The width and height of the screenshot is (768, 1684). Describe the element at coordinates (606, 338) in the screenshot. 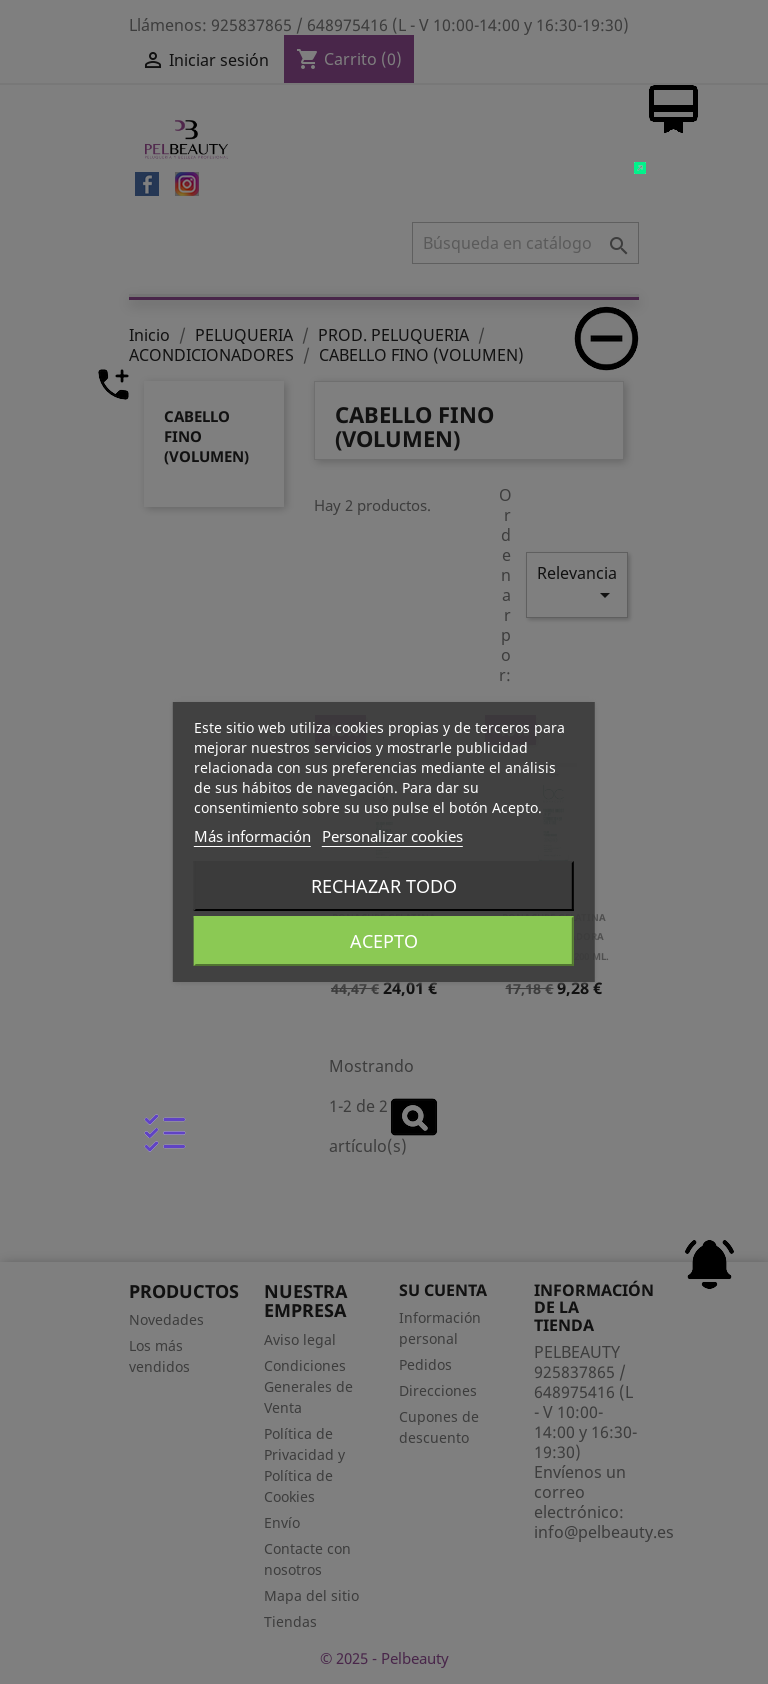

I see `remove an item from a list` at that location.